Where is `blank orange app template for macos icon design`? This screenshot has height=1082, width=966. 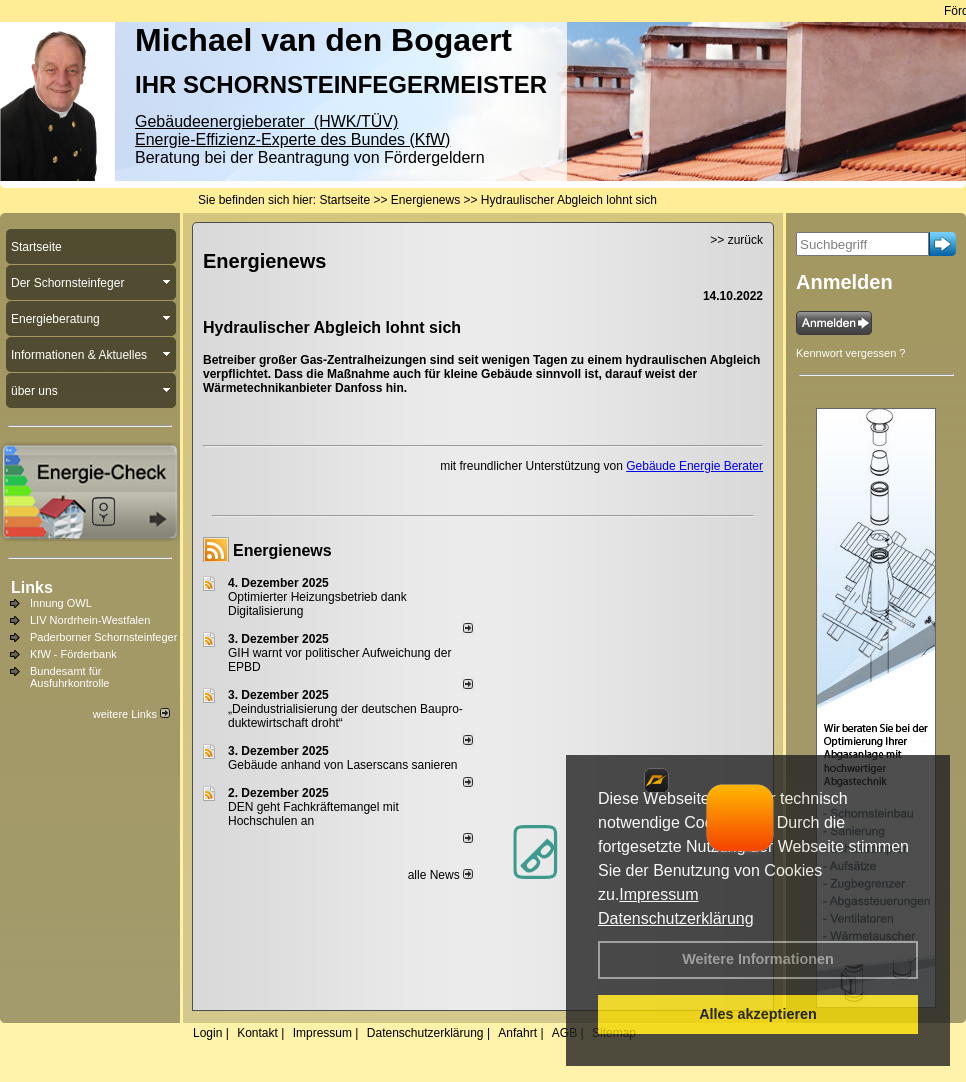
blank orange app template for macos icon design is located at coordinates (740, 818).